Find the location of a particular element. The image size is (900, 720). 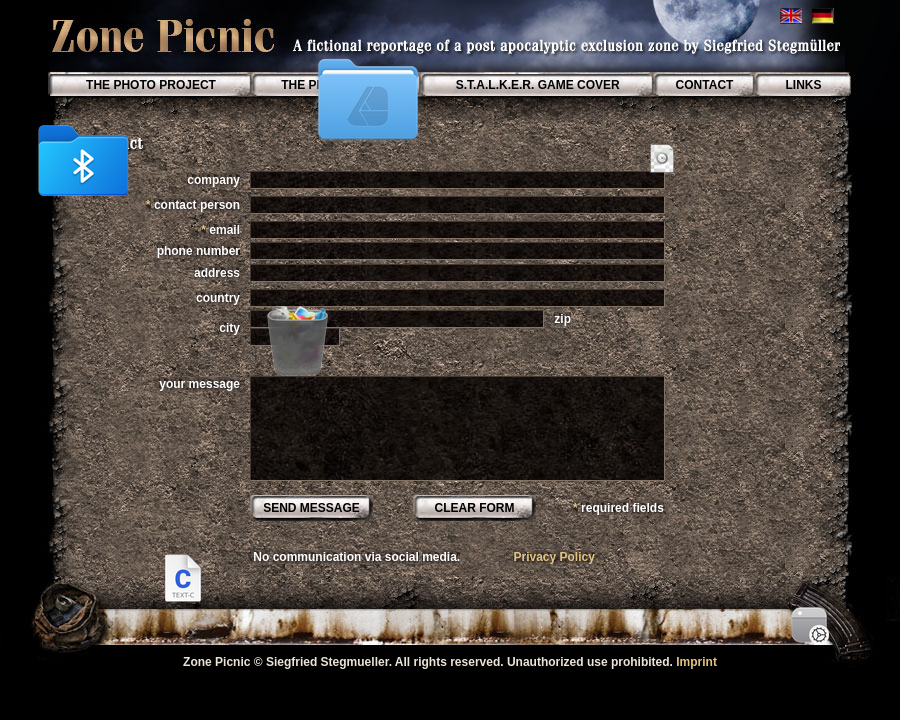

image is currently loading is located at coordinates (662, 158).